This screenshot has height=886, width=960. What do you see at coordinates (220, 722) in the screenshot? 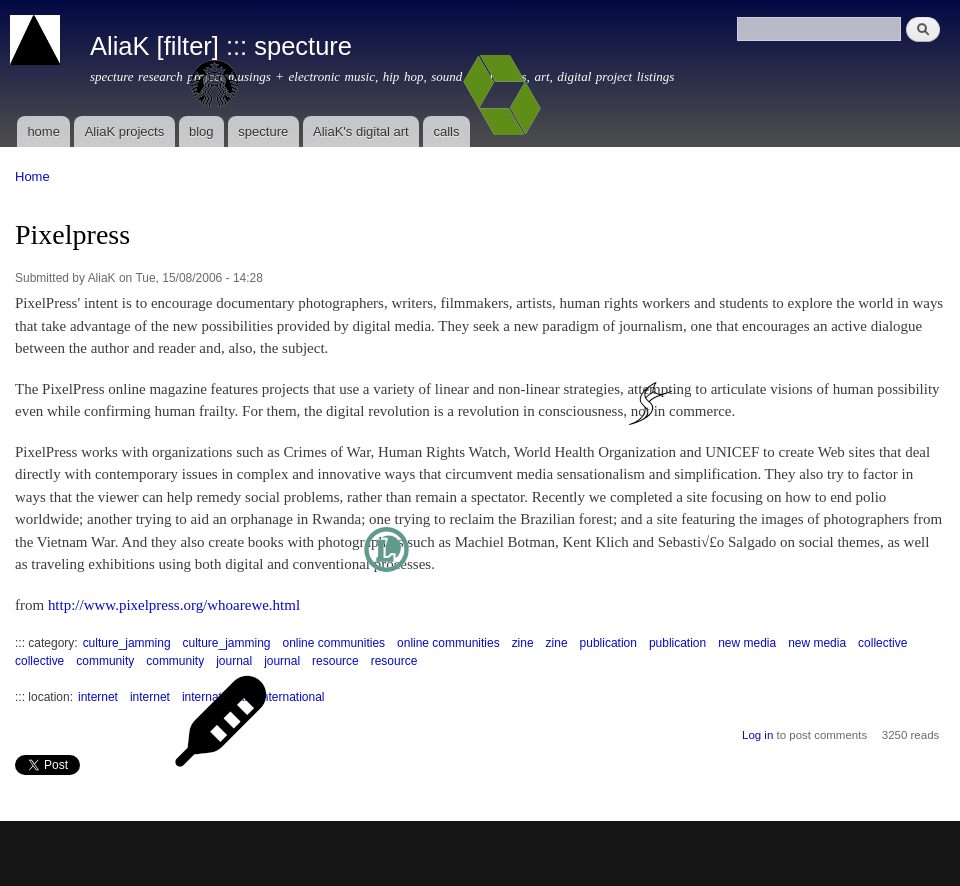
I see `check temperature or health status` at bounding box center [220, 722].